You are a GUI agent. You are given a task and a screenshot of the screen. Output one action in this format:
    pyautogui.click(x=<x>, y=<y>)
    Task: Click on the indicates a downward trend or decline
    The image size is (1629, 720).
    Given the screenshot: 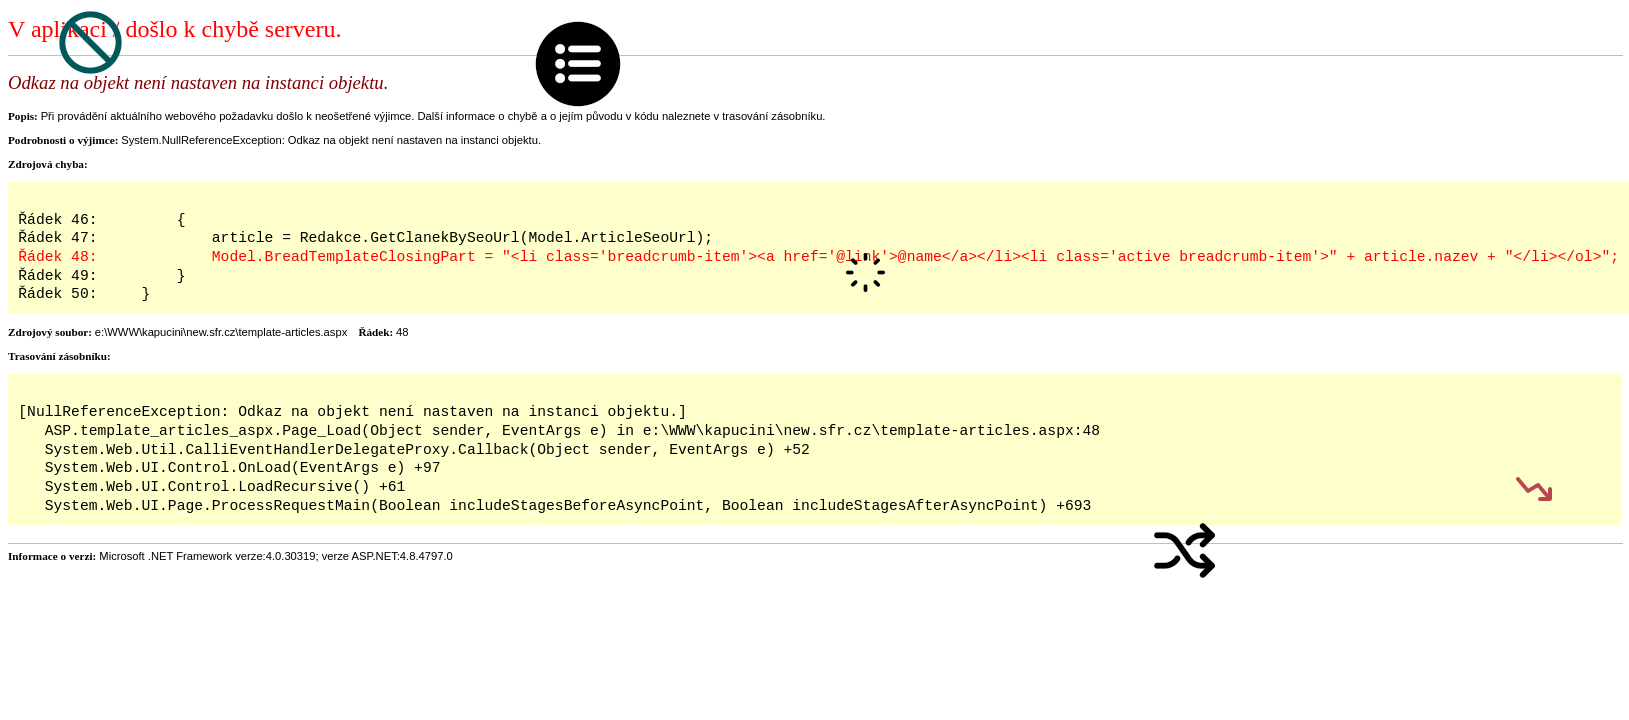 What is the action you would take?
    pyautogui.click(x=1534, y=489)
    